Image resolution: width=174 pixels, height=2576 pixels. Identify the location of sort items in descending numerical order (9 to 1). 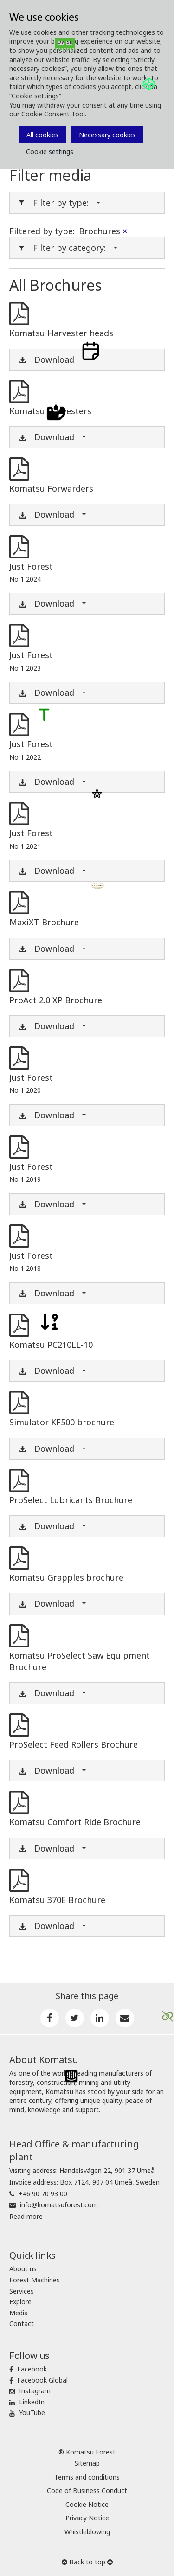
(50, 1322).